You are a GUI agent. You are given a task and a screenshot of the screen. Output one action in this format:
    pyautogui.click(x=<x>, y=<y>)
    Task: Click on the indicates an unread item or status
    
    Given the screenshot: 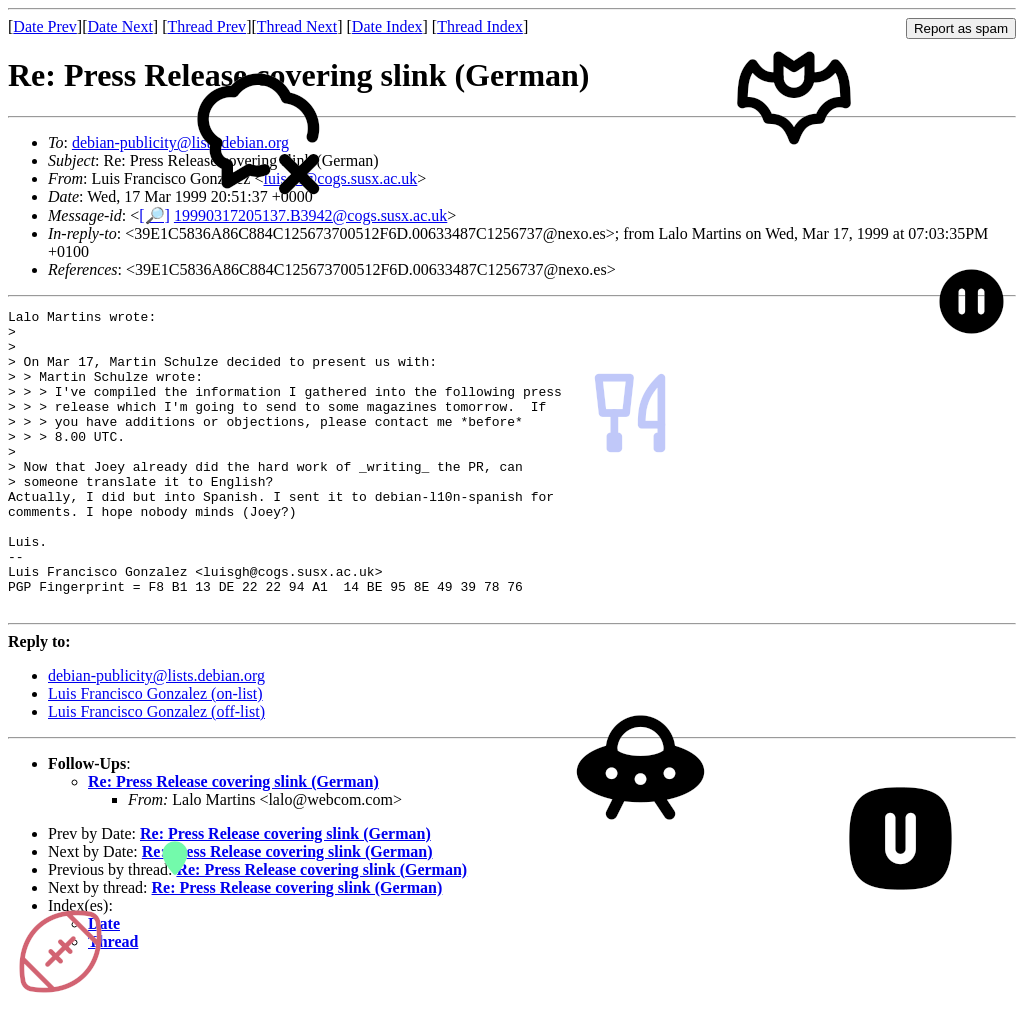 What is the action you would take?
    pyautogui.click(x=900, y=838)
    